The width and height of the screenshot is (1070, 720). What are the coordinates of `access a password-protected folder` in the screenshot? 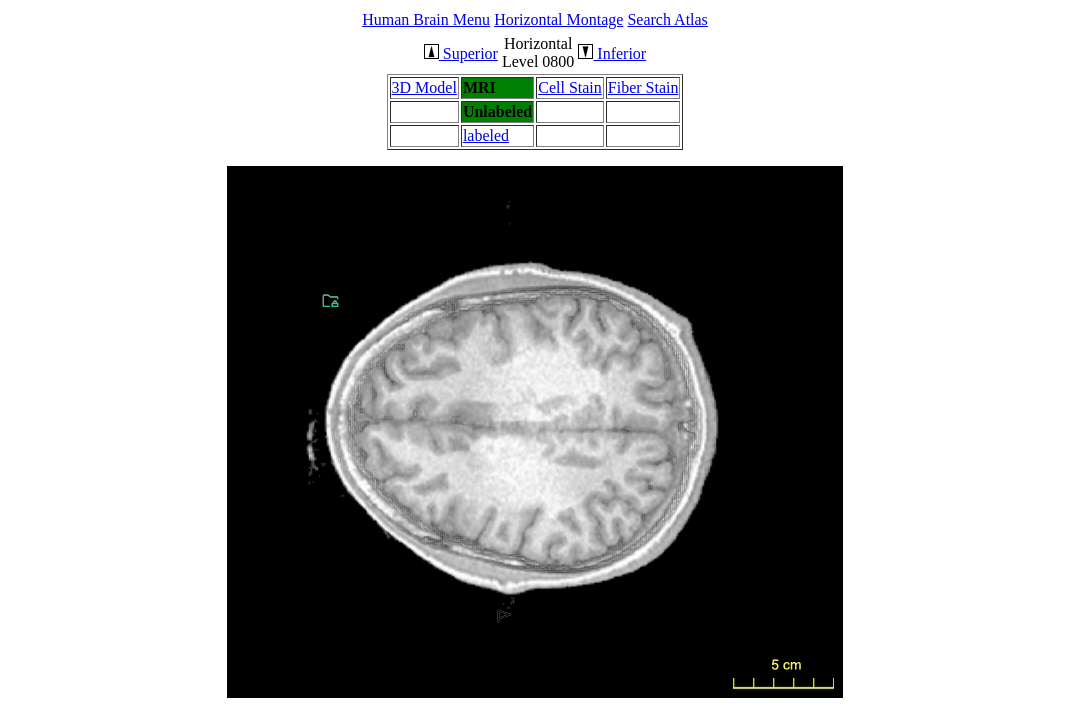 It's located at (330, 300).